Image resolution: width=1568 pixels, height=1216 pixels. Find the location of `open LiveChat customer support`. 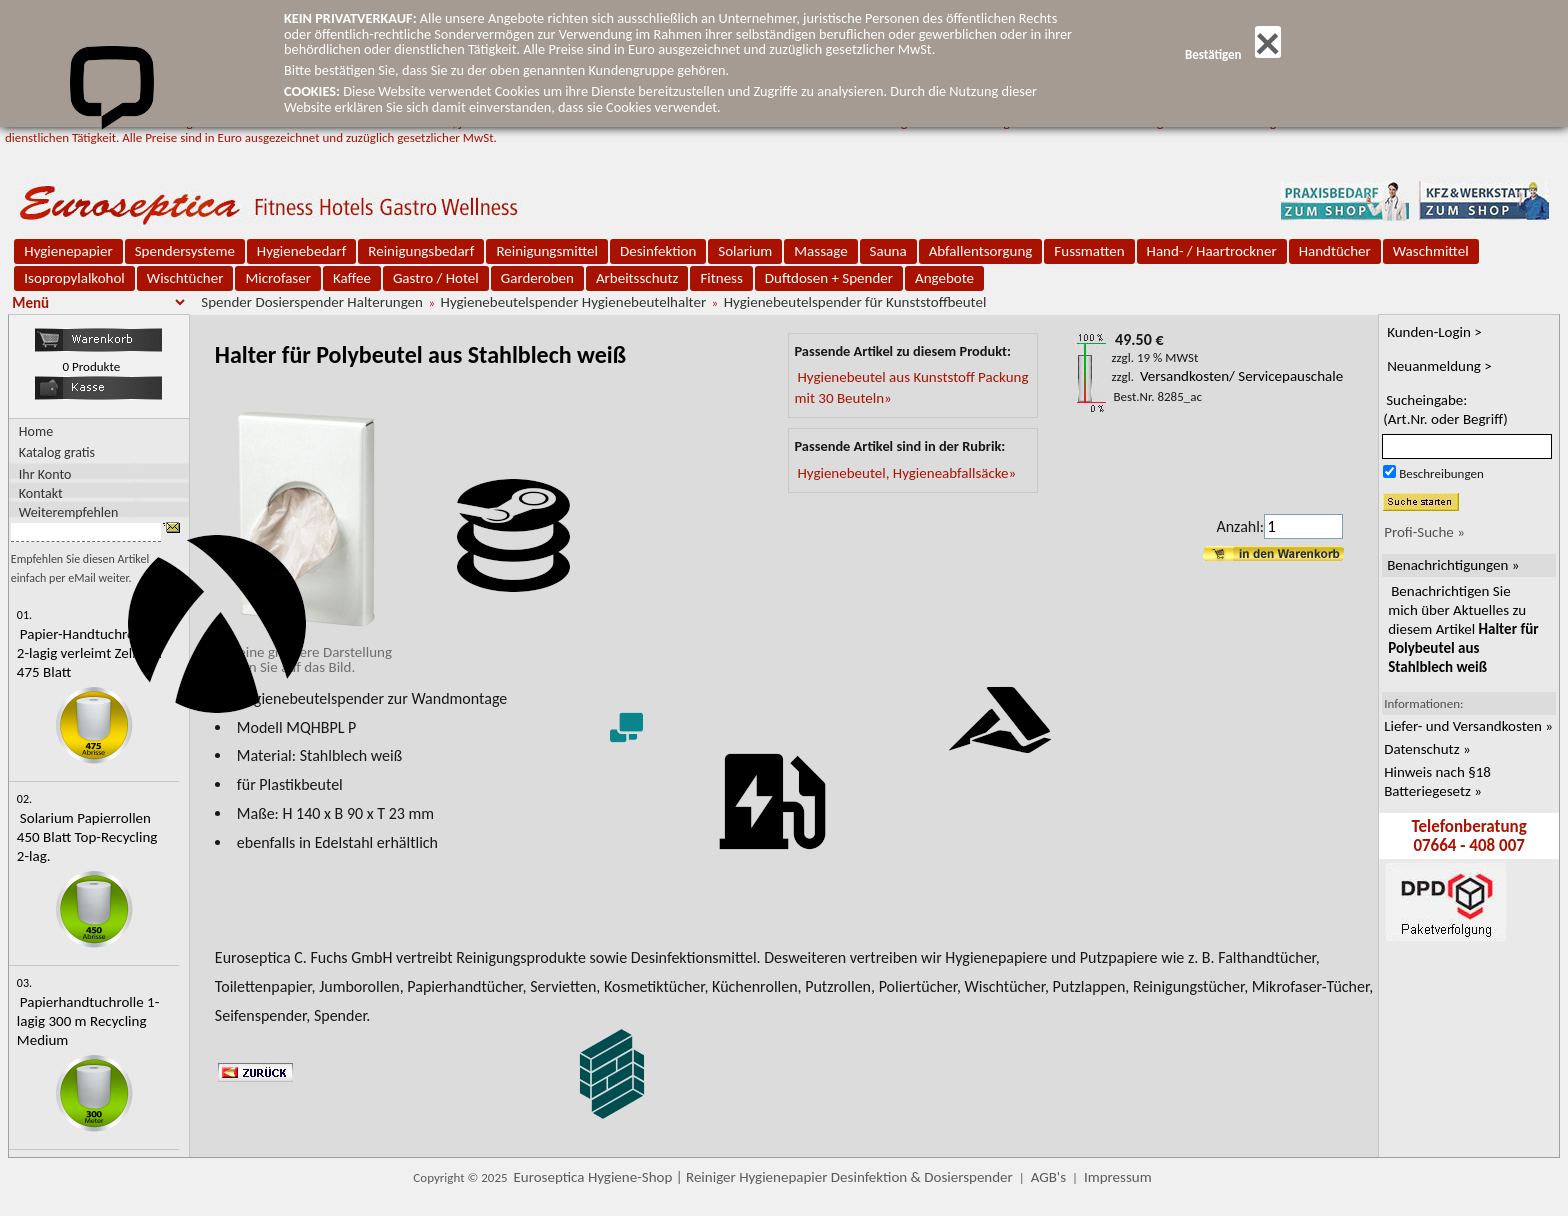

open LiveChat customer support is located at coordinates (112, 88).